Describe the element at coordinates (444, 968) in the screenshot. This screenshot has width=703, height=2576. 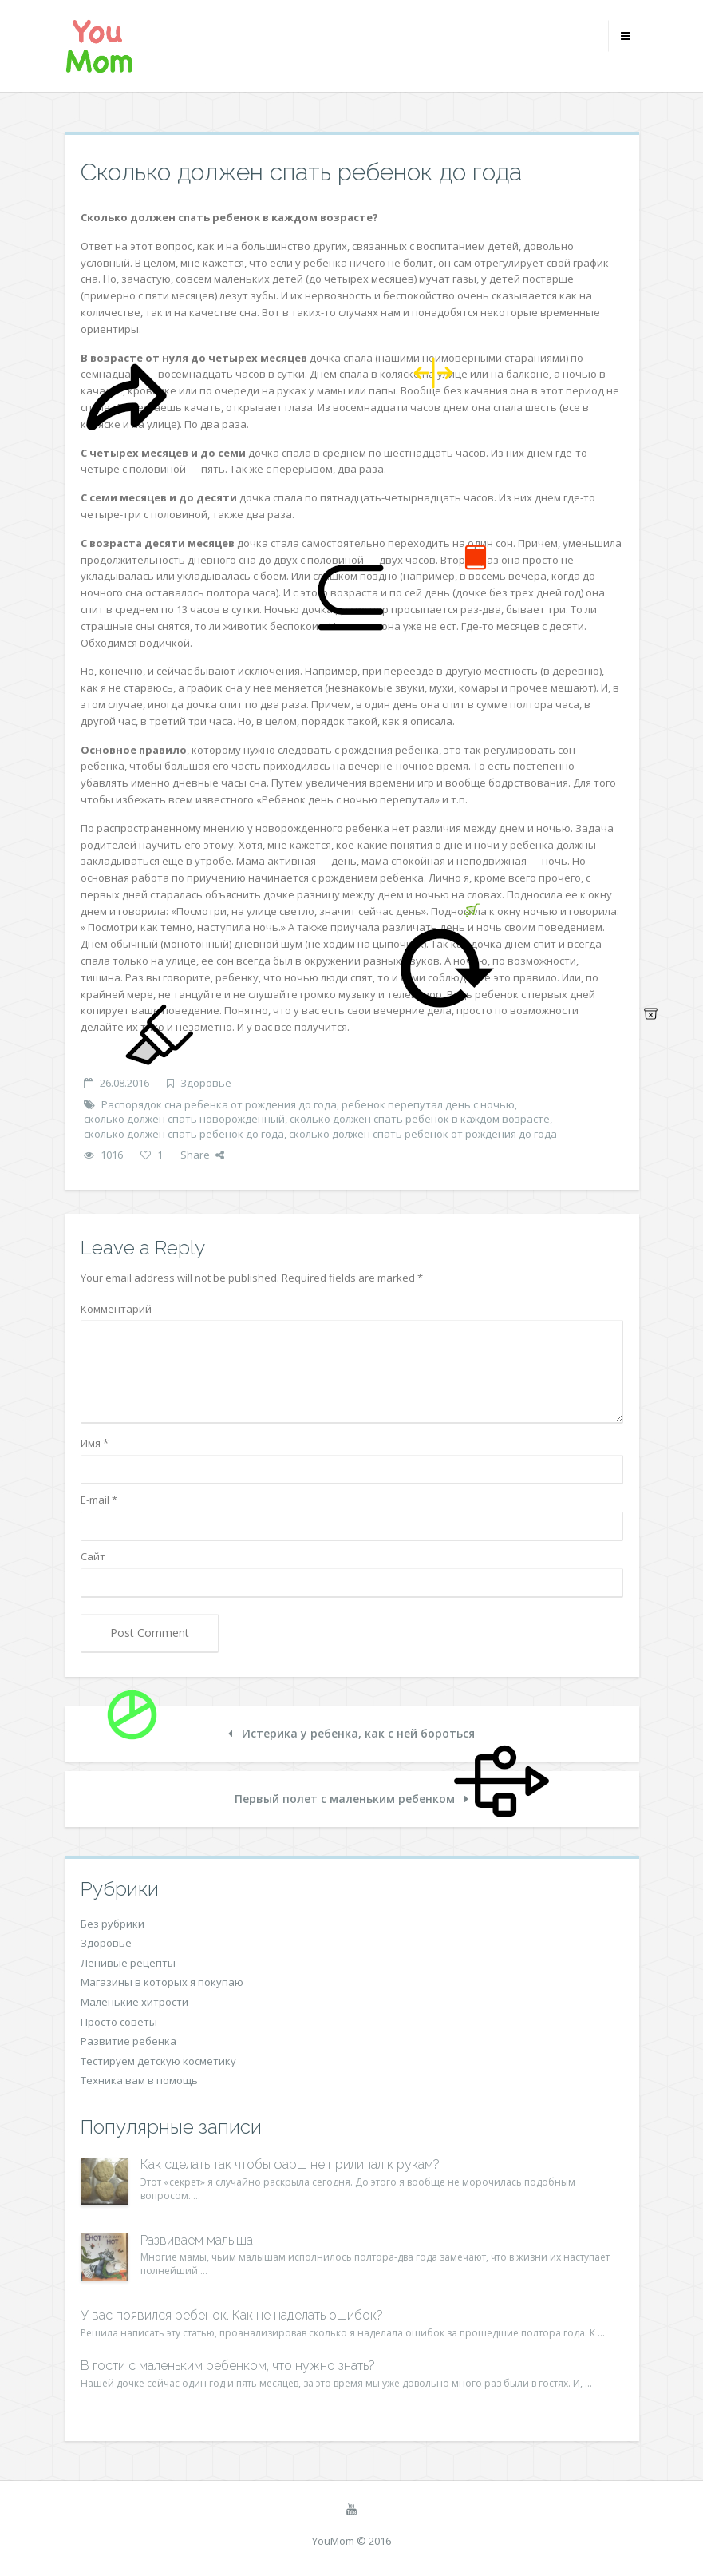
I see `refresh the current page or content` at that location.